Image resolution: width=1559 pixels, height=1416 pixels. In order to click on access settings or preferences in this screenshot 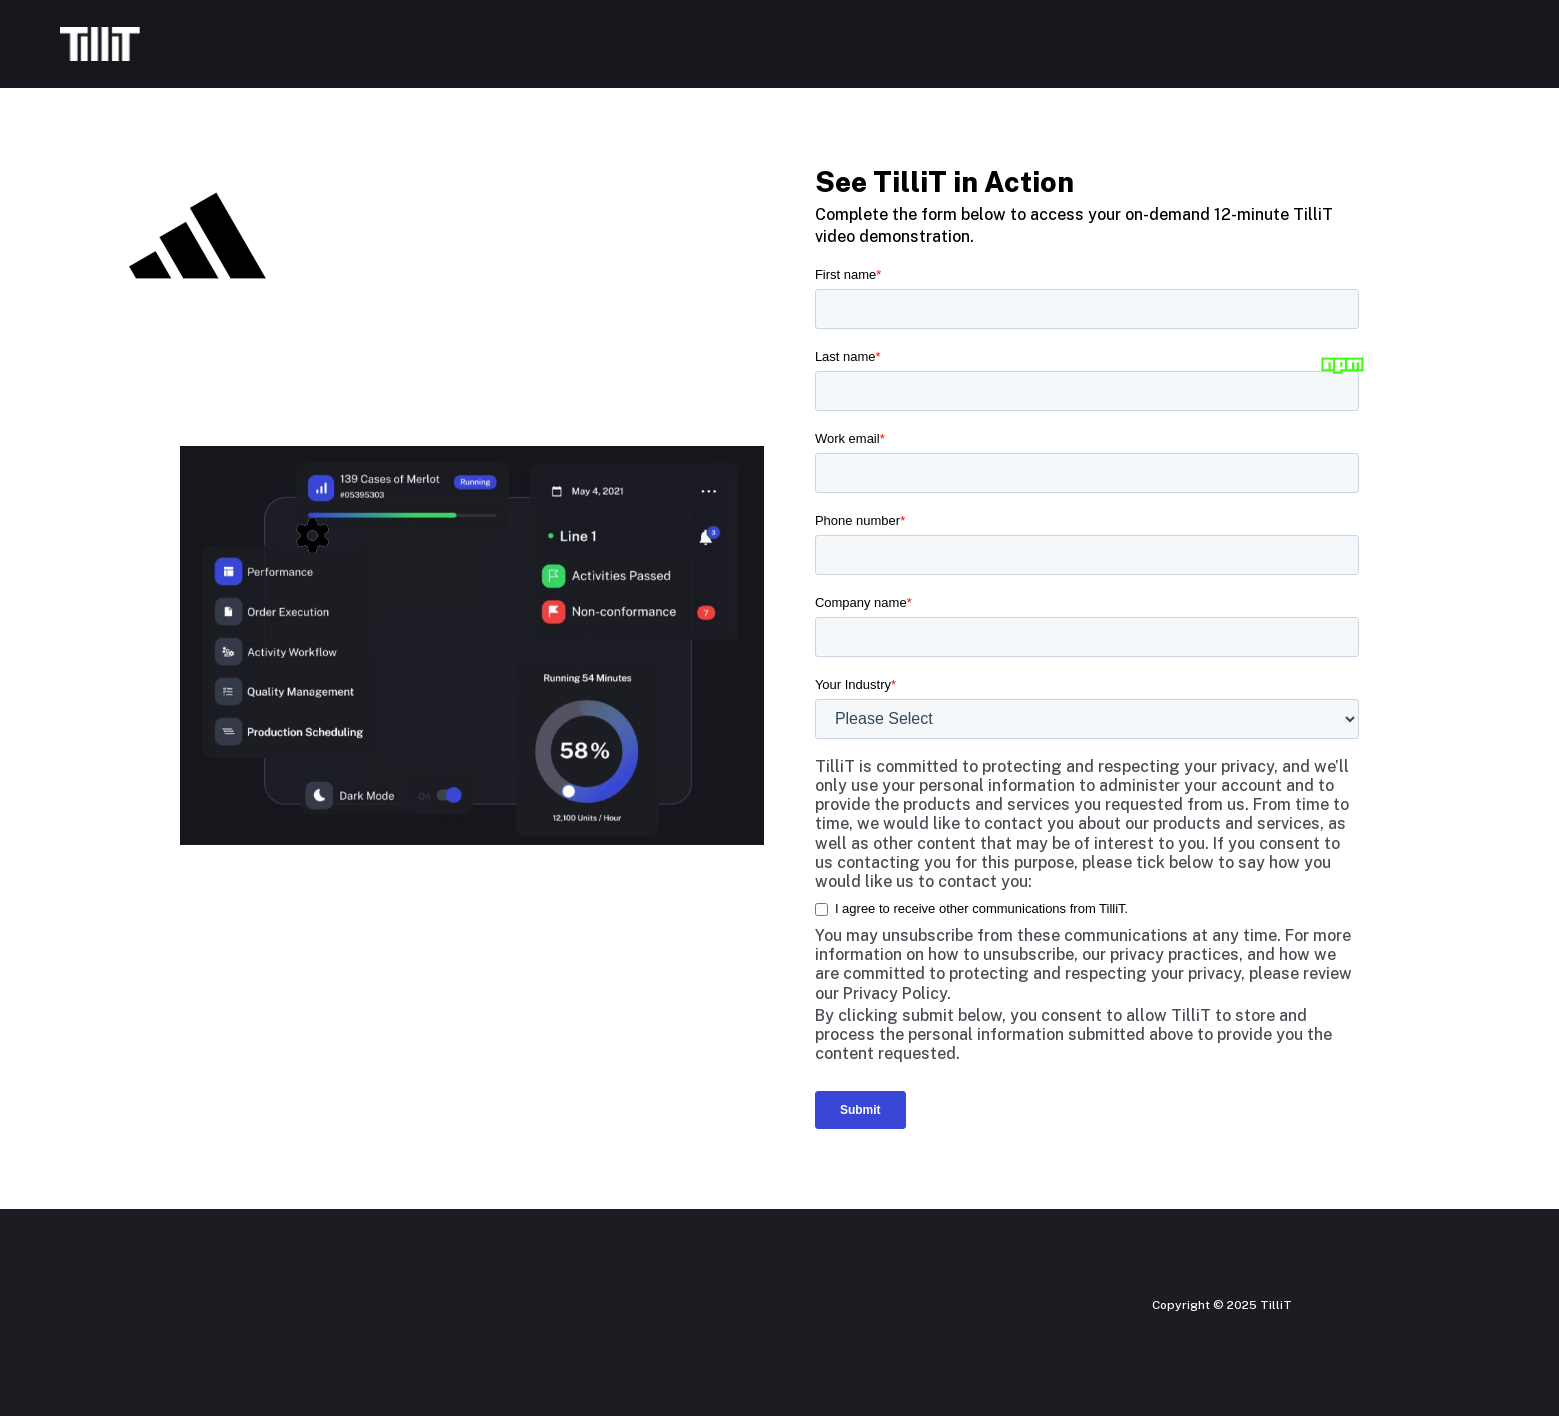, I will do `click(312, 535)`.